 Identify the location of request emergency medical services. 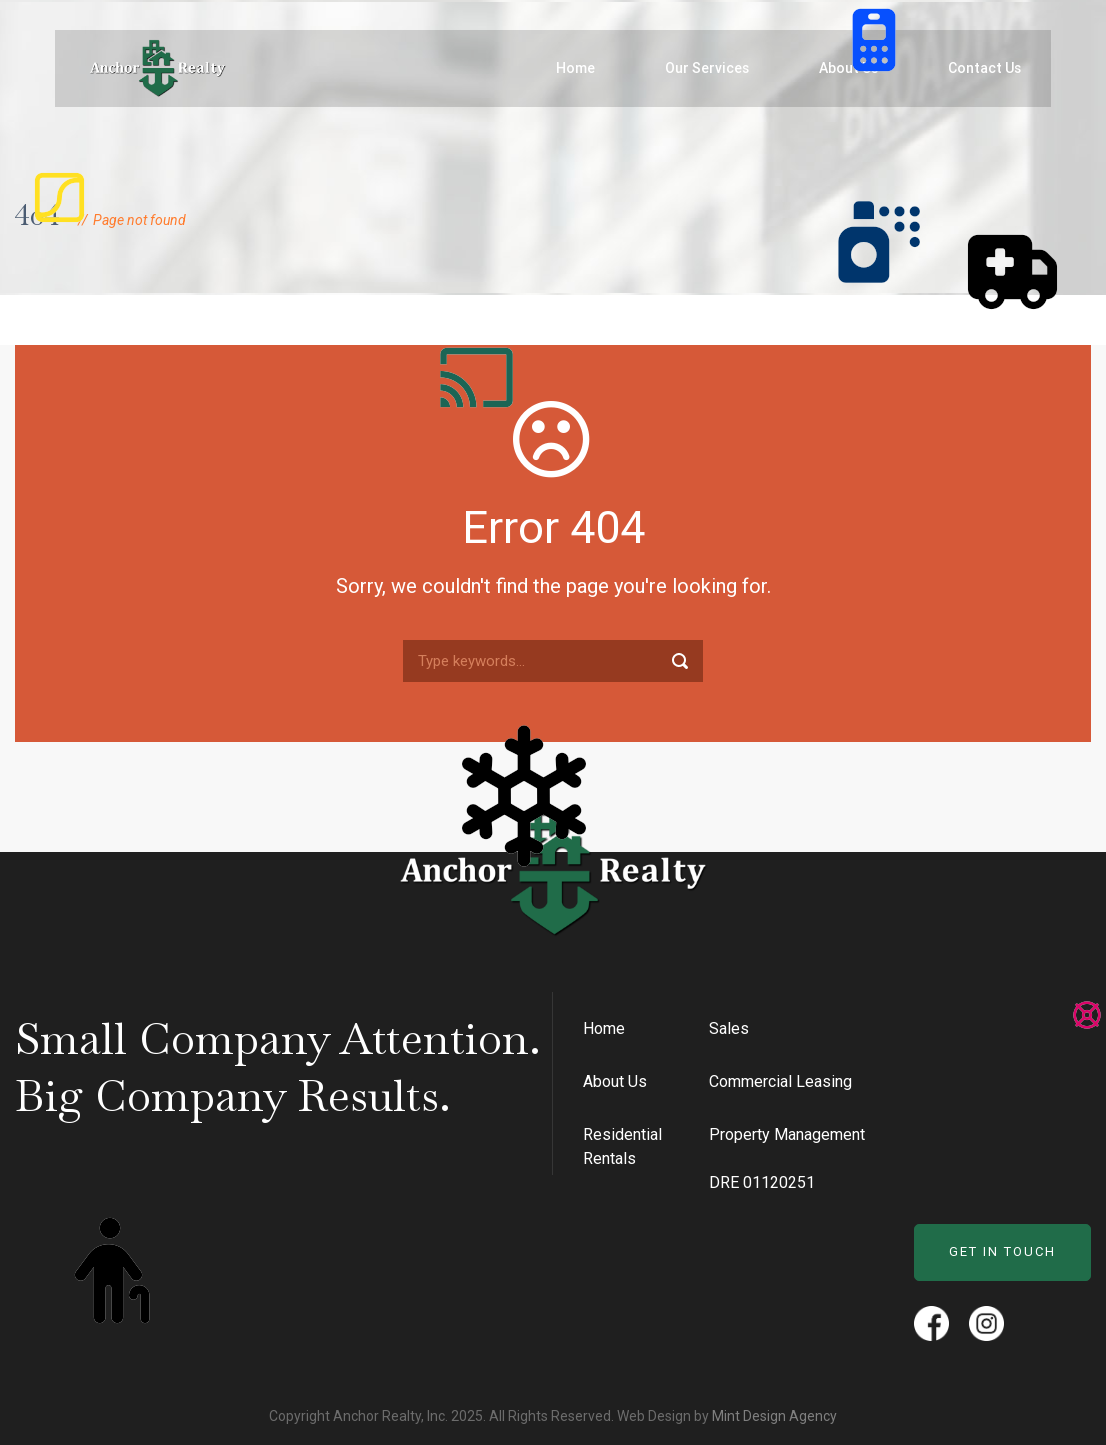
(1012, 269).